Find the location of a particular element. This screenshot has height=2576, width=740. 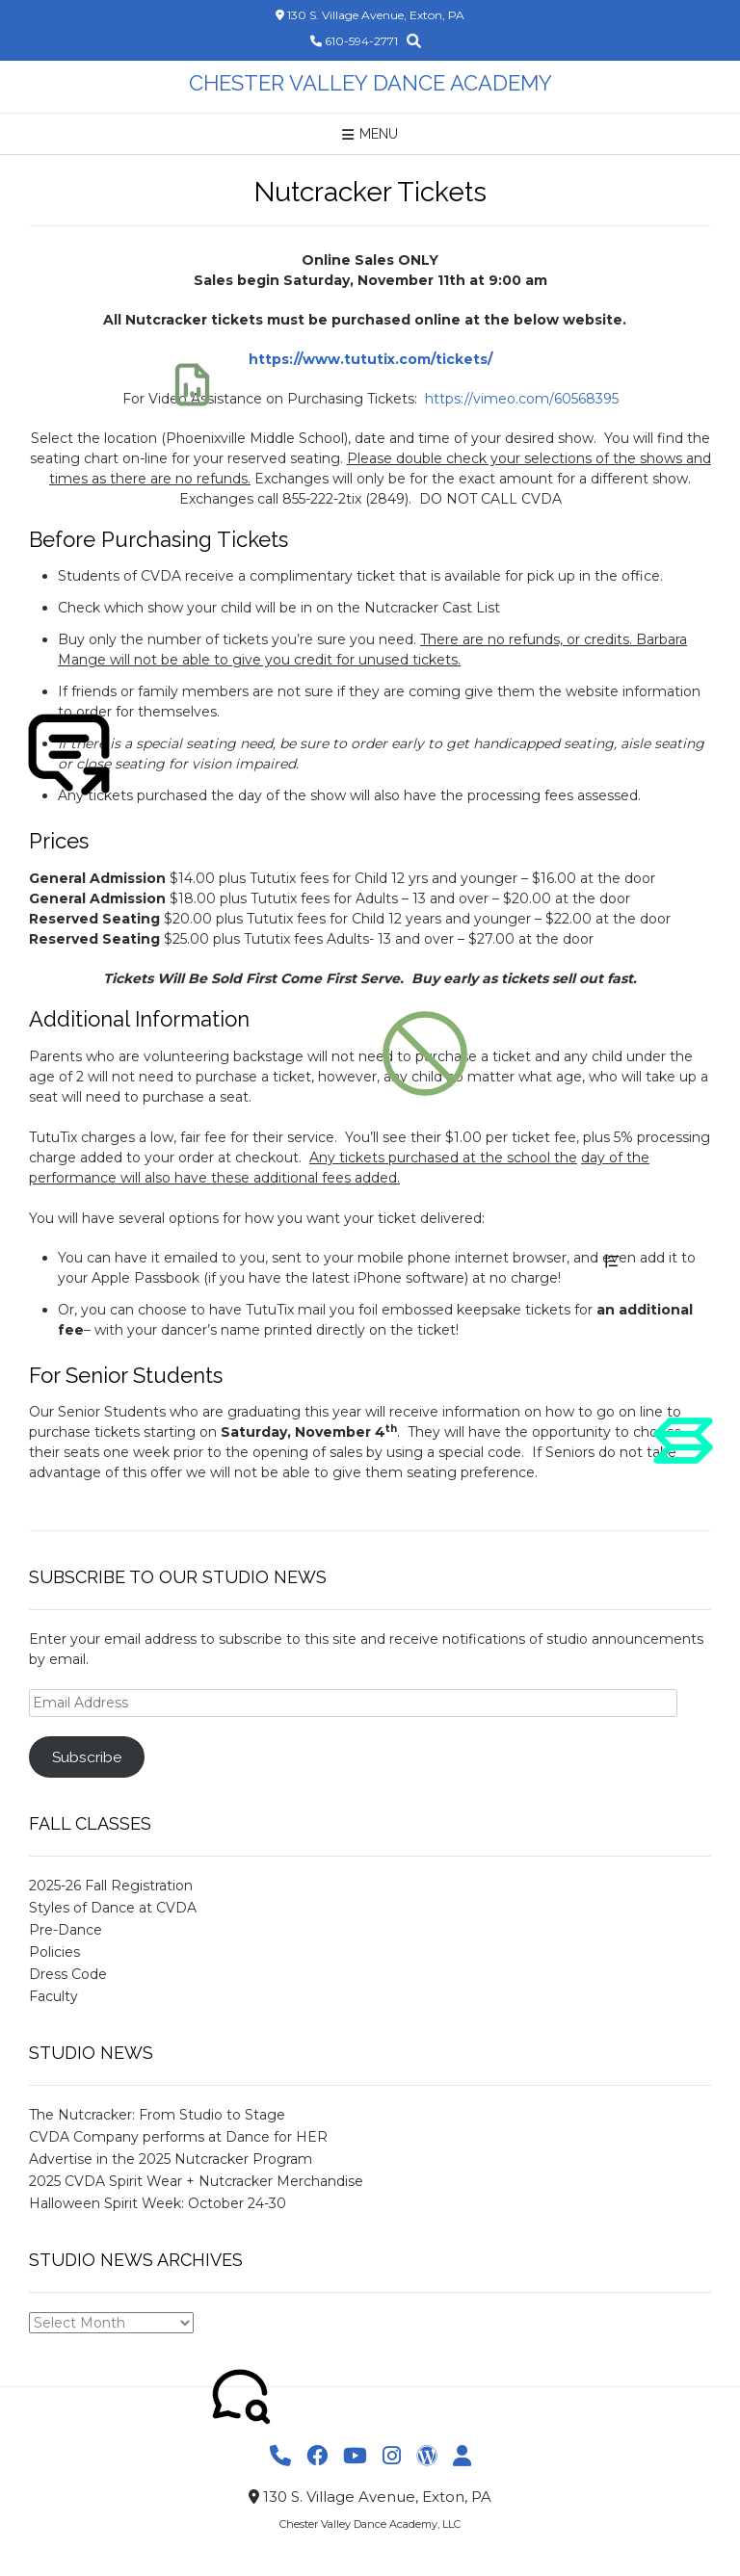

align text to the left is located at coordinates (612, 1261).